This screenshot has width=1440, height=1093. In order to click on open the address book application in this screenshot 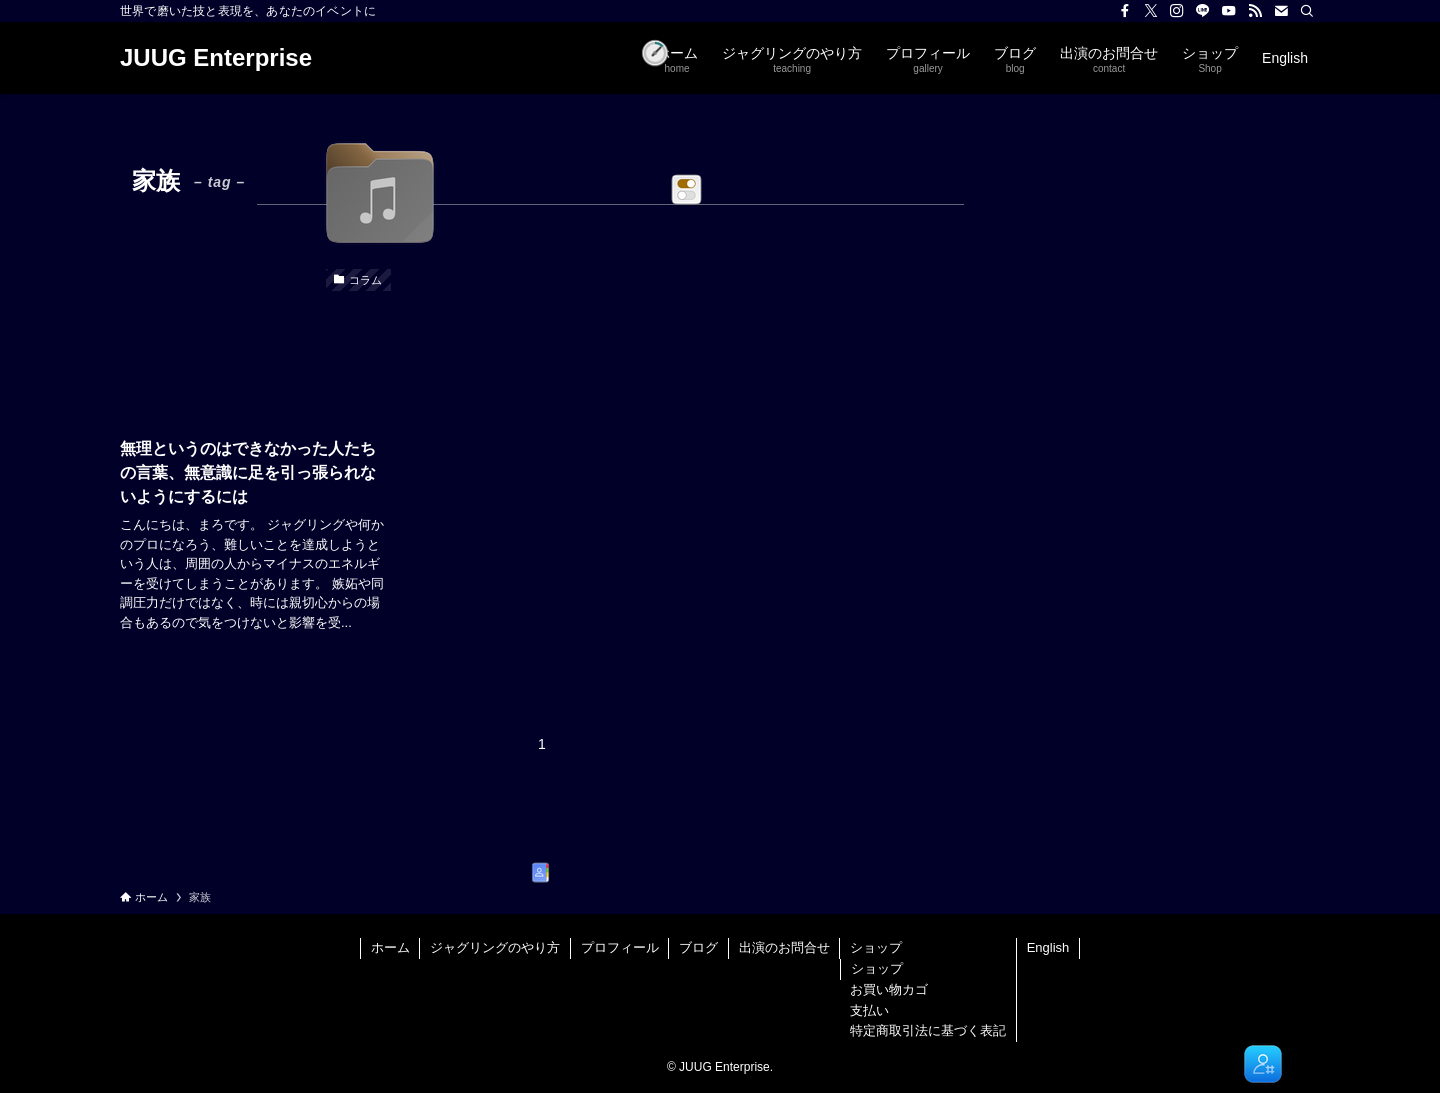, I will do `click(540, 872)`.